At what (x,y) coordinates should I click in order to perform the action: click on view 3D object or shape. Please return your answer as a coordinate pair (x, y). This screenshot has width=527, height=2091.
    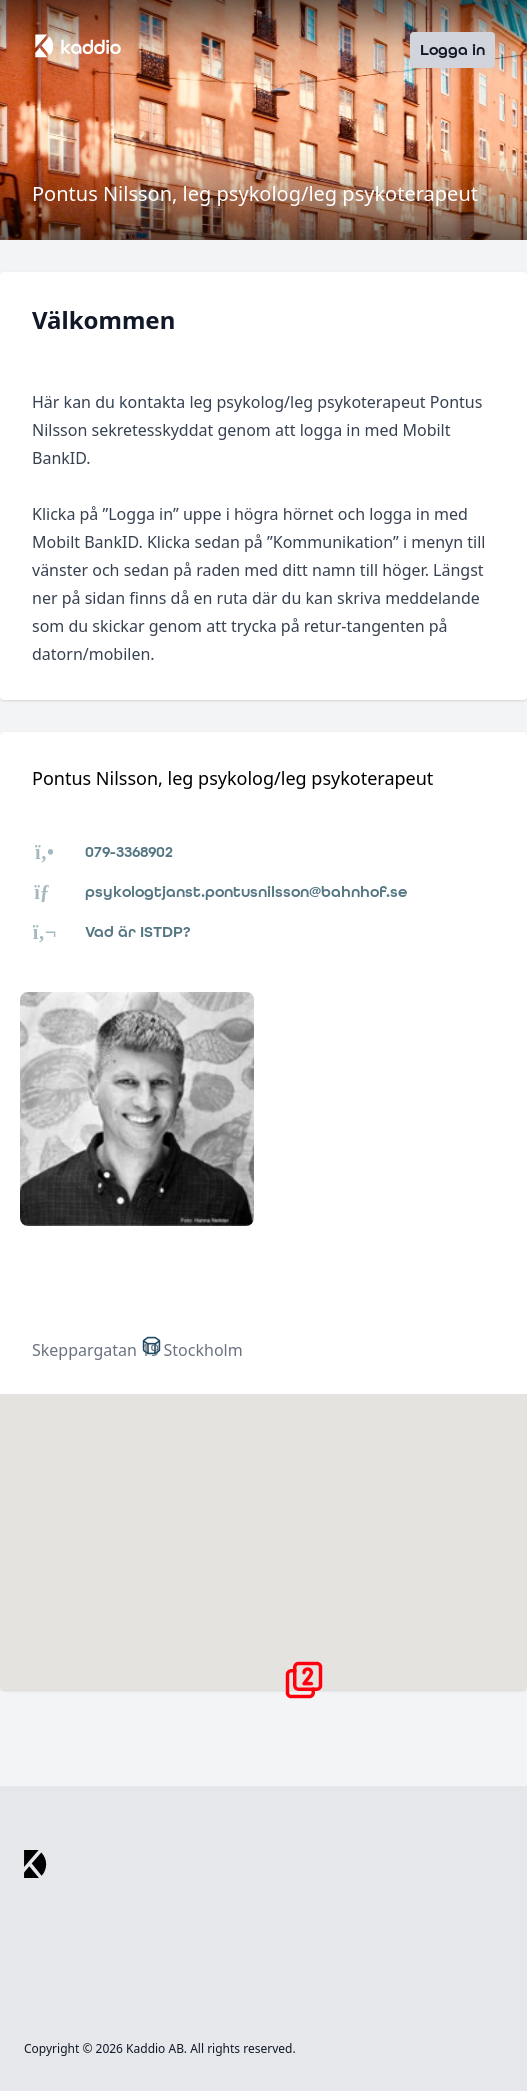
    Looking at the image, I should click on (151, 1345).